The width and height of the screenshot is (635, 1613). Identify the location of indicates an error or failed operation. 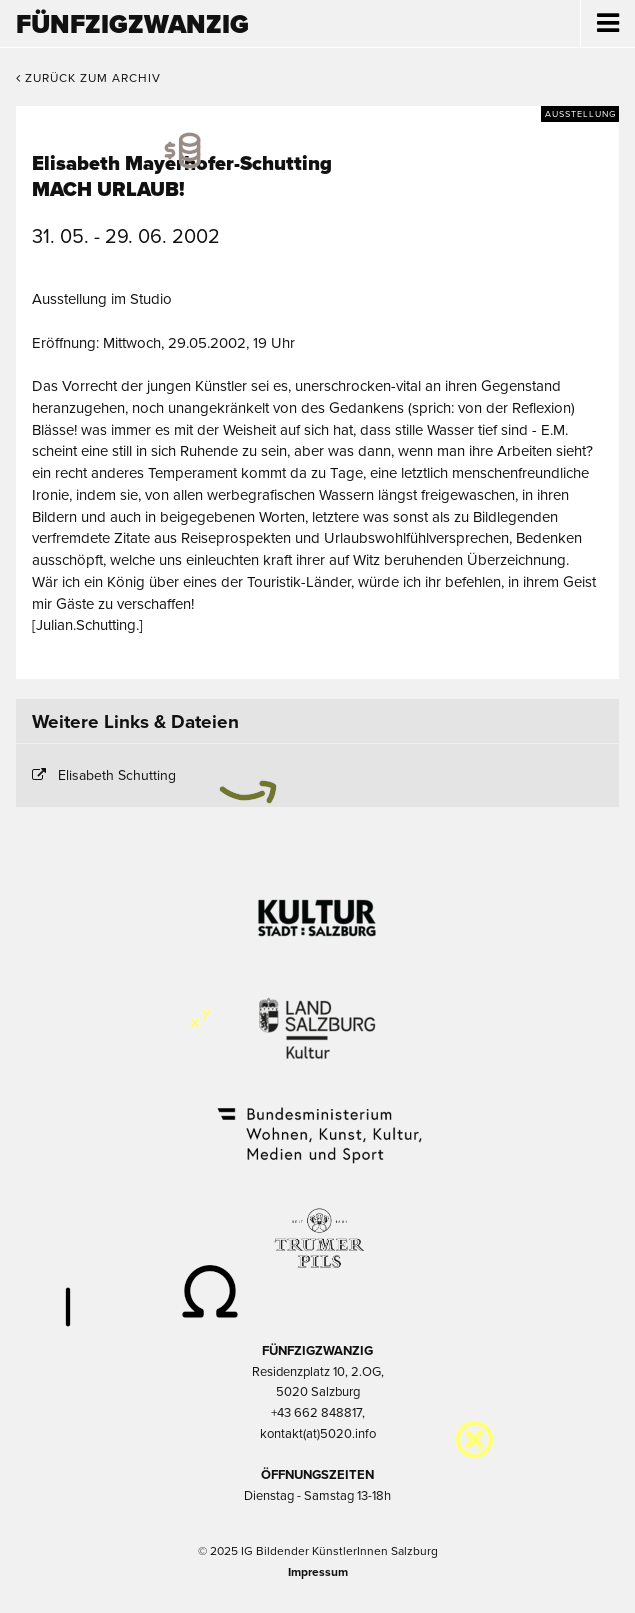
(474, 1439).